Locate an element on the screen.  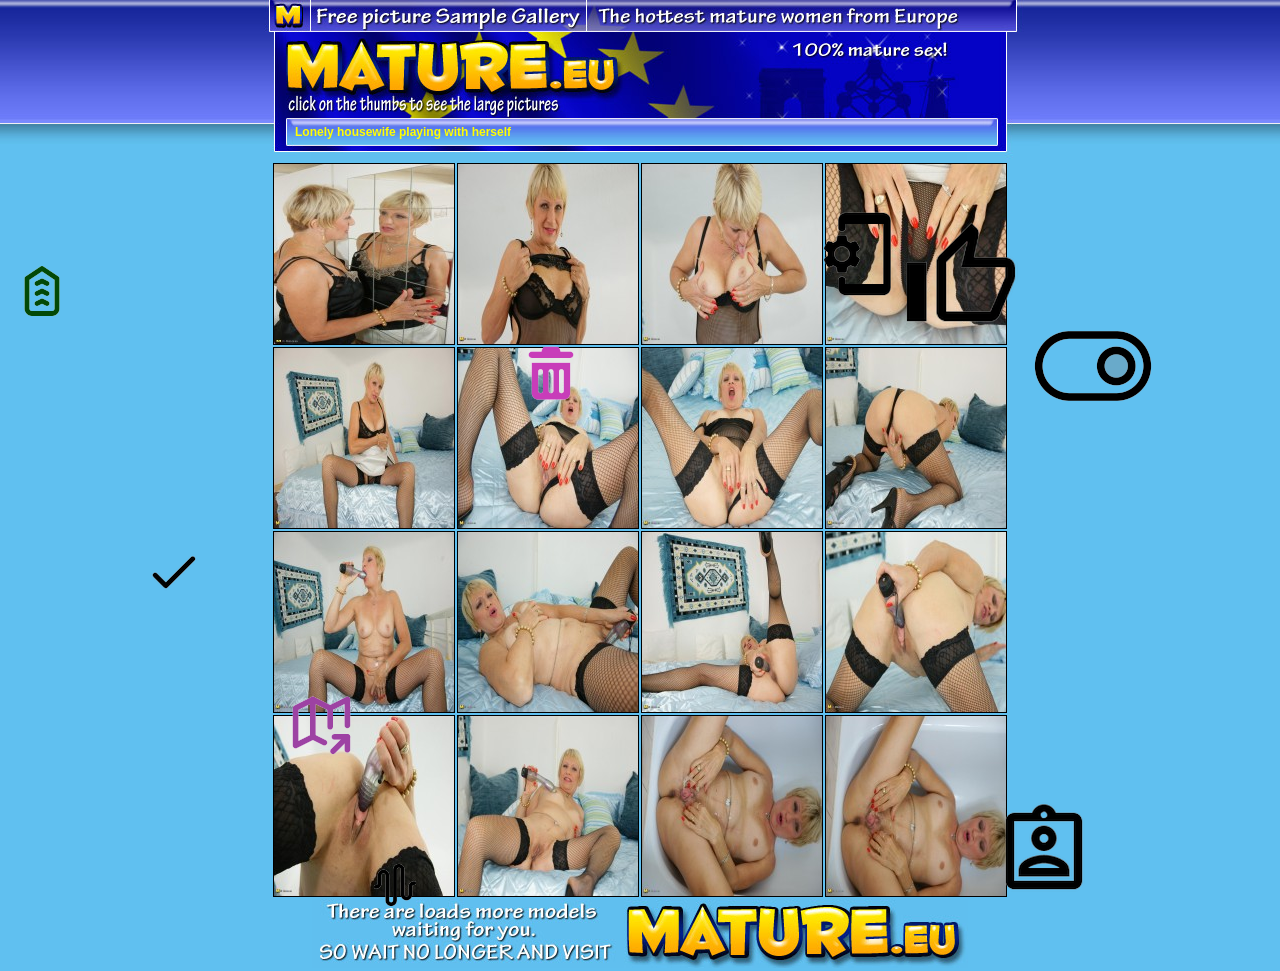
like or upvote content is located at coordinates (961, 277).